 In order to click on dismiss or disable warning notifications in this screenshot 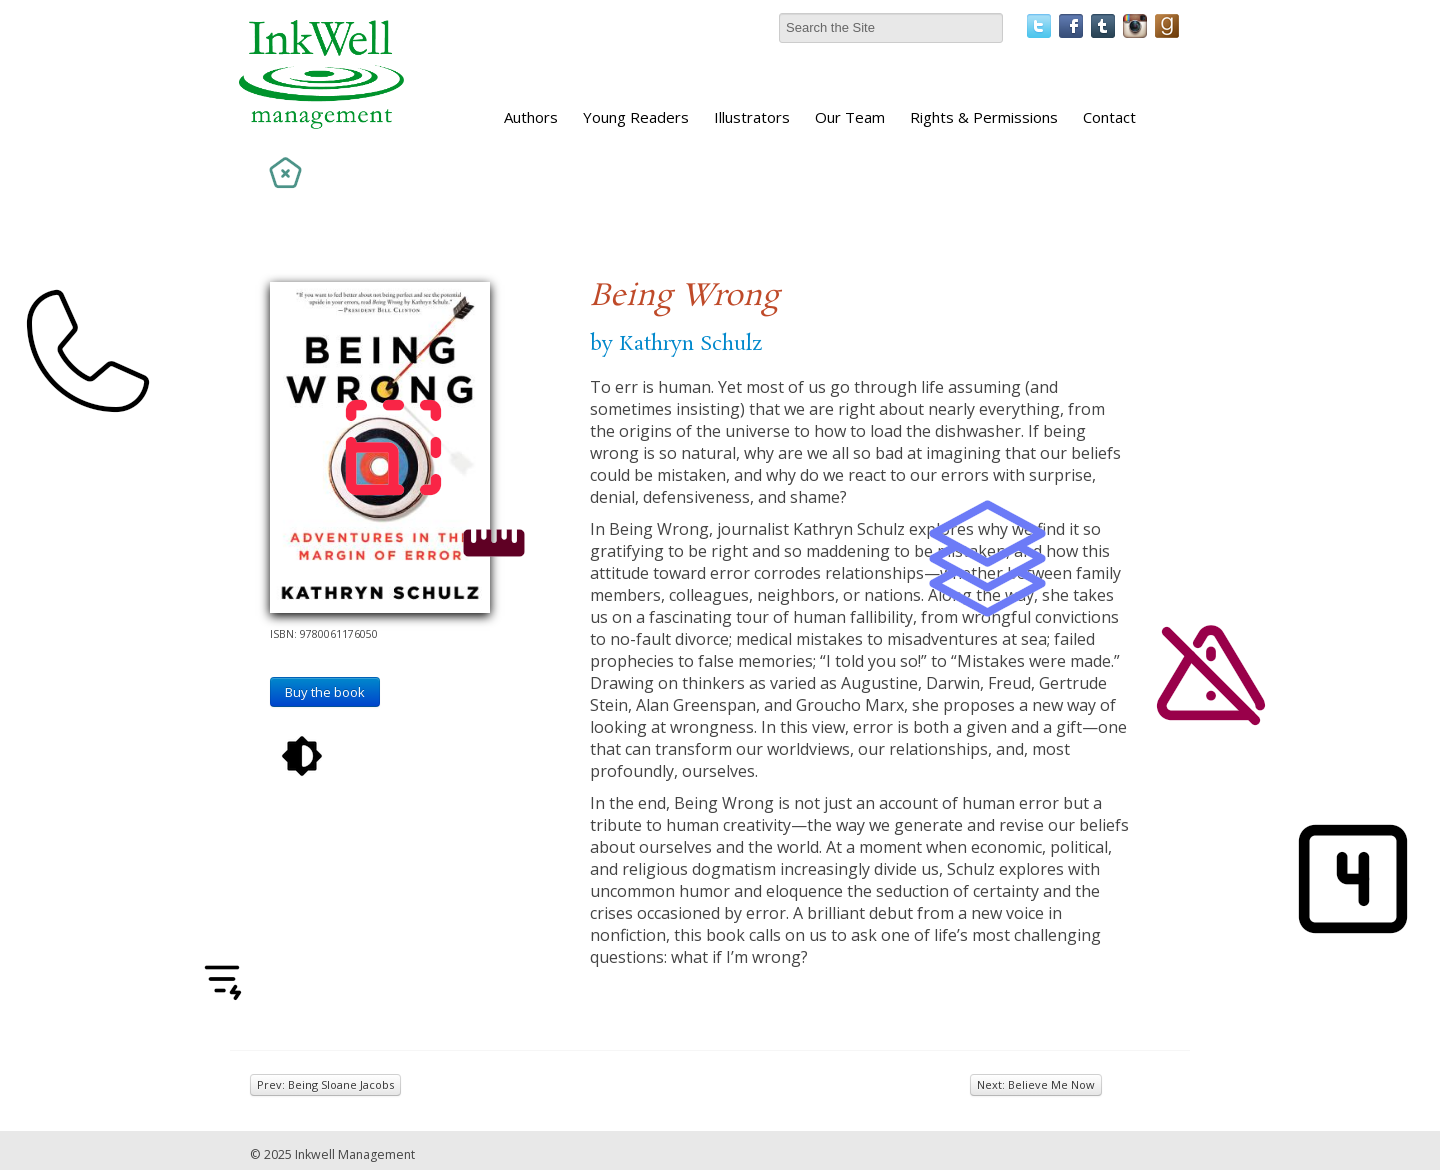, I will do `click(1211, 676)`.